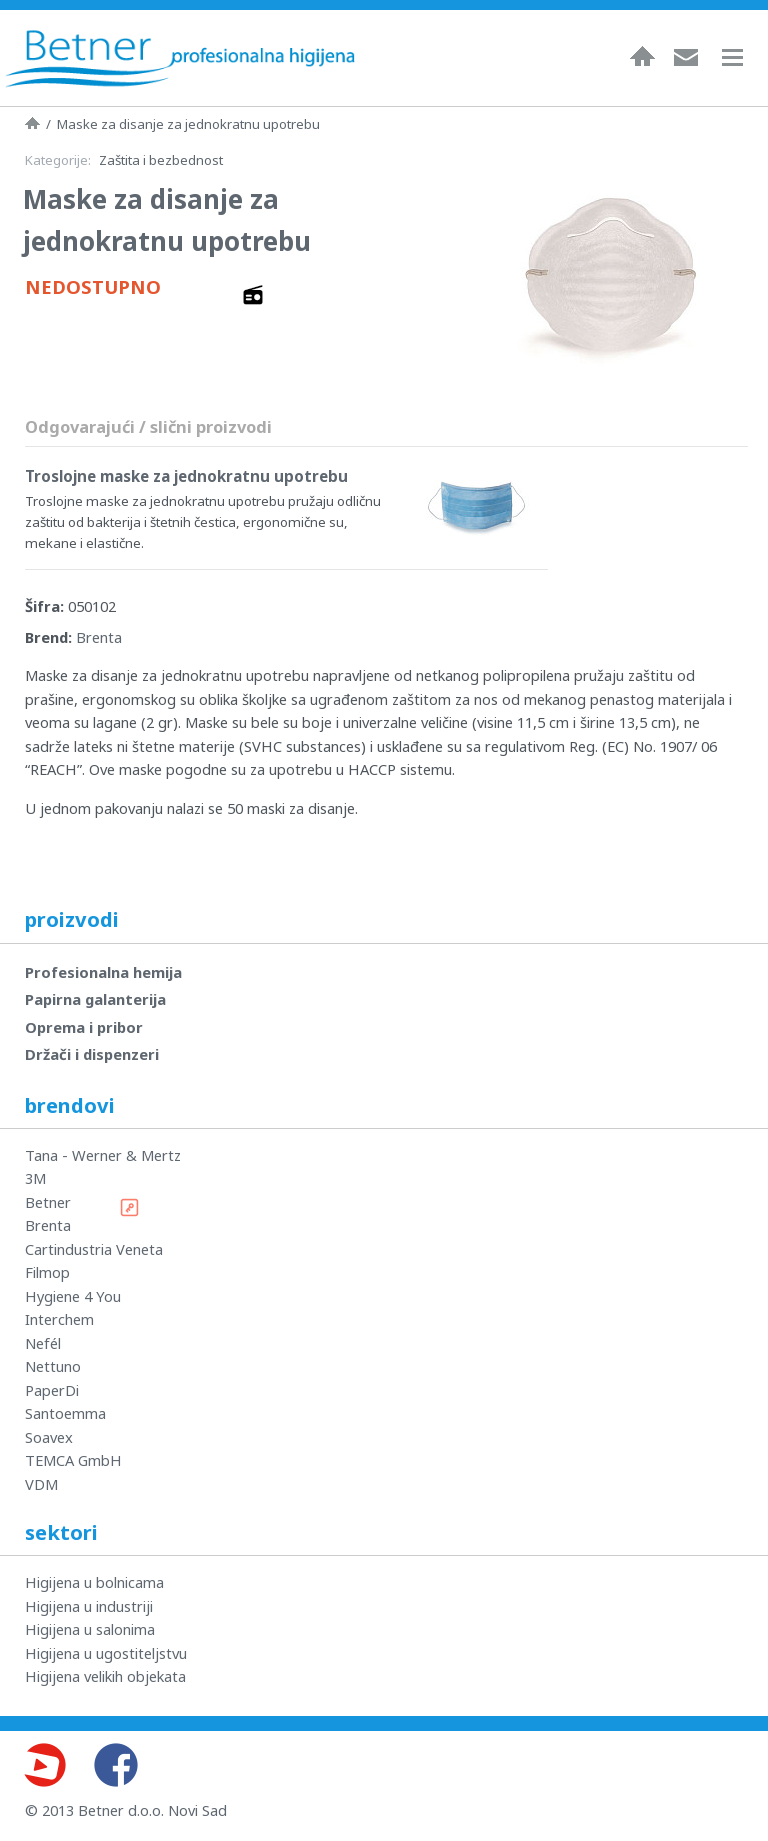 The width and height of the screenshot is (768, 1841). I want to click on access security or authentication settings, so click(129, 1207).